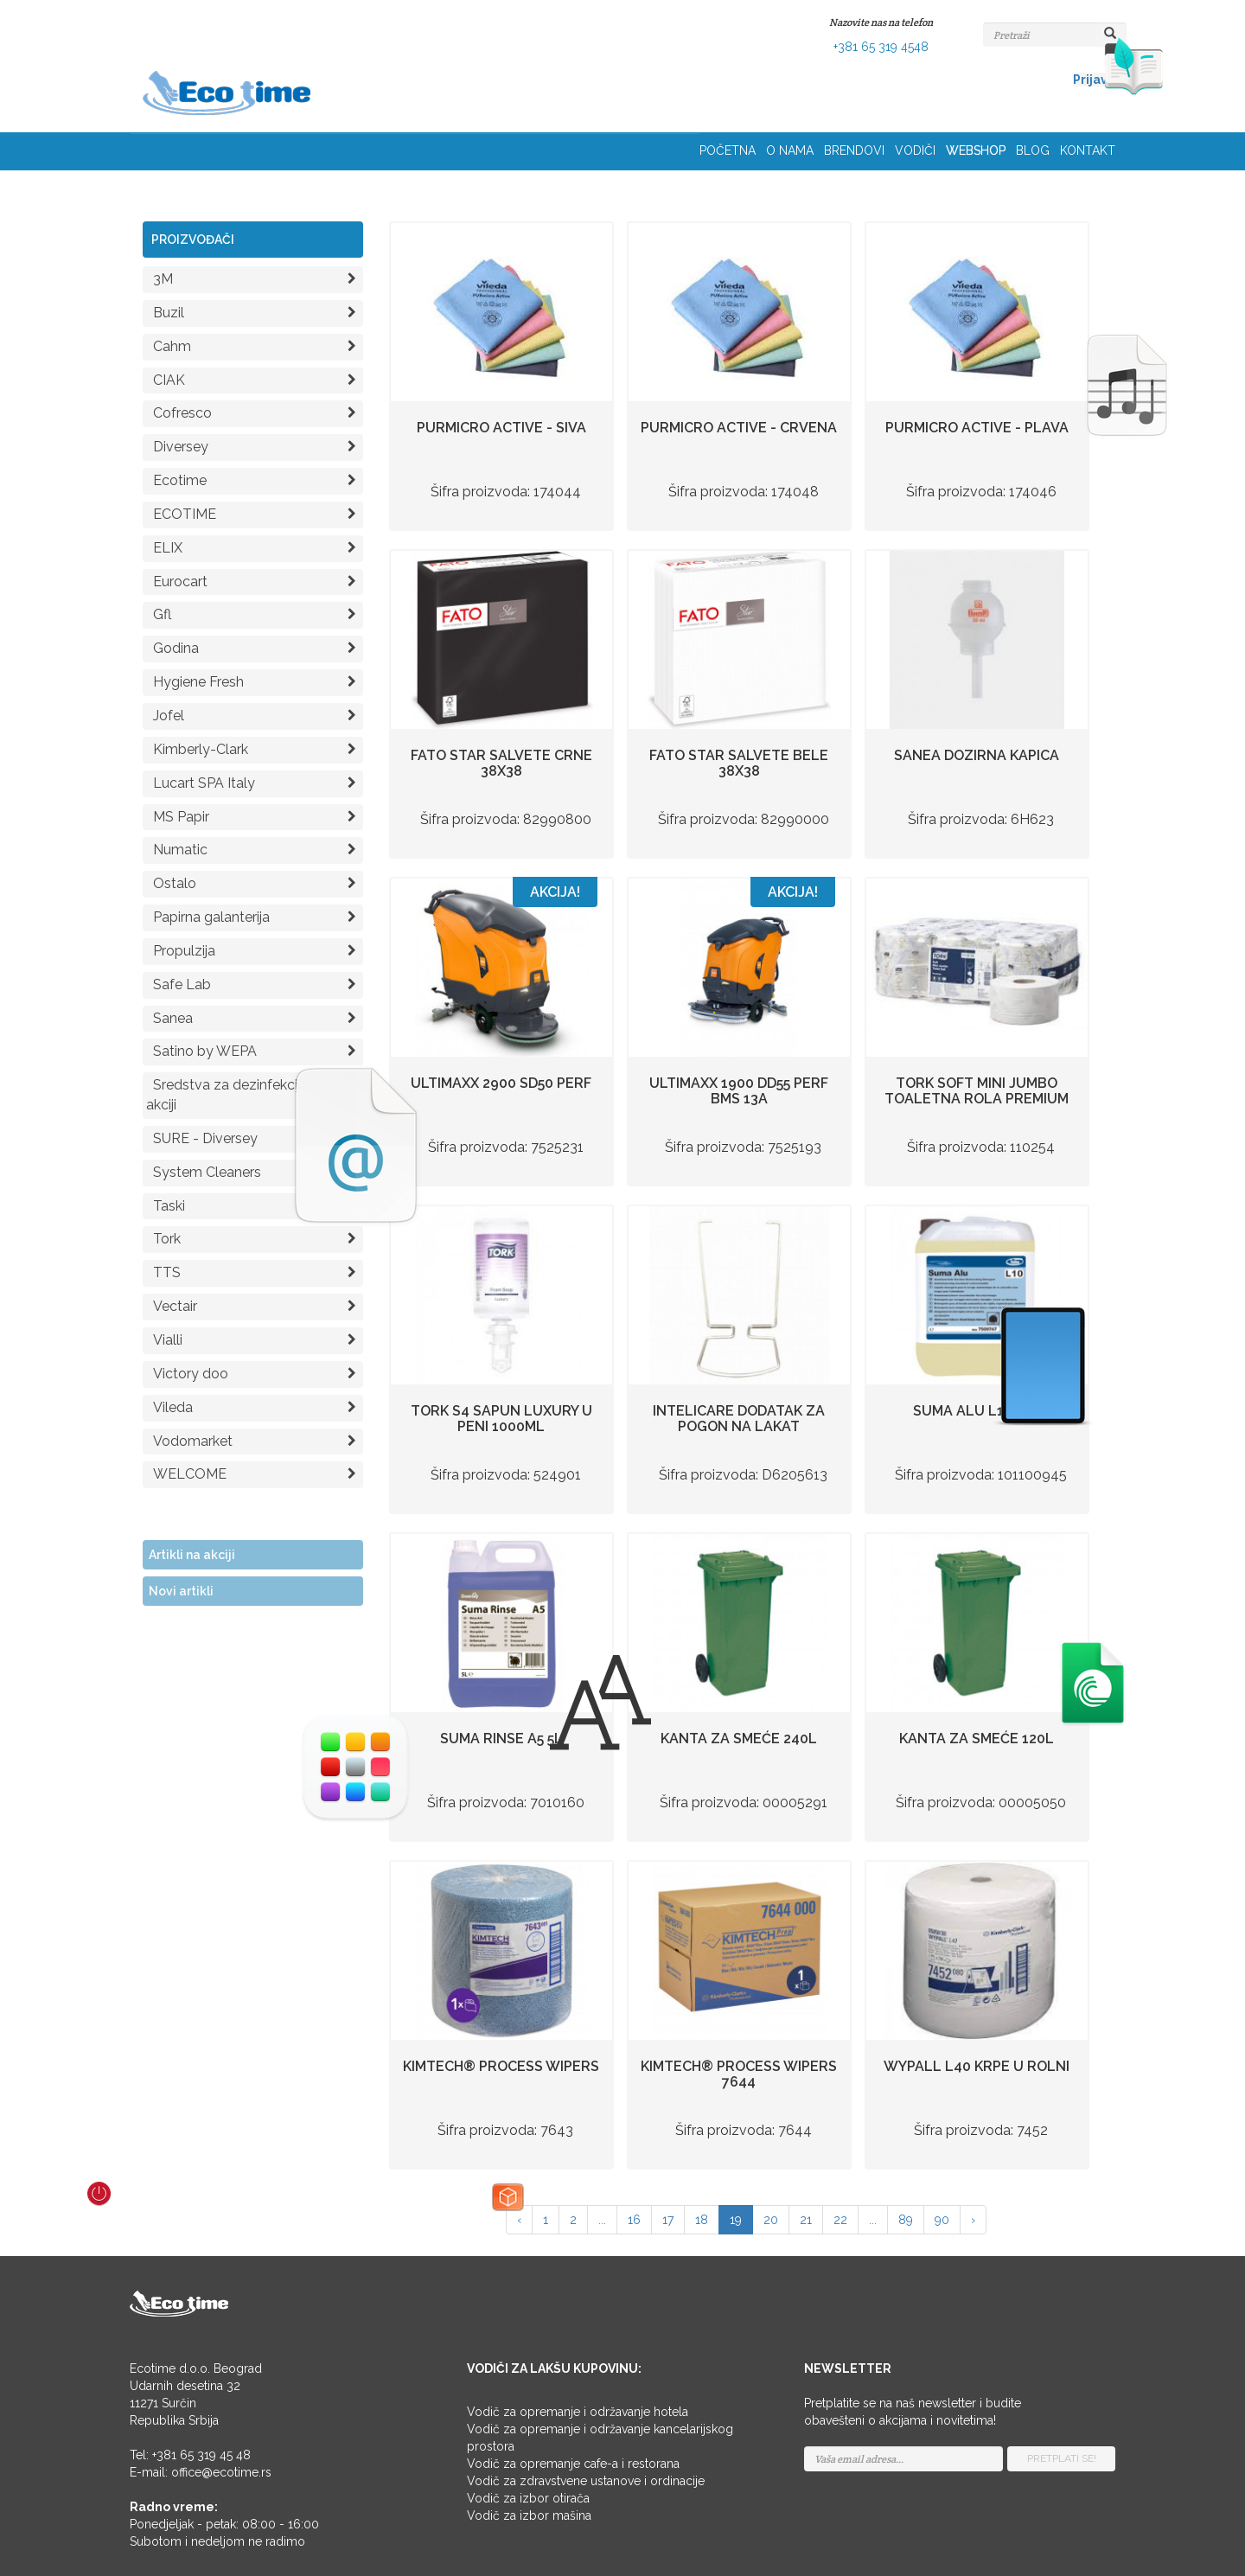 This screenshot has height=2576, width=1245. I want to click on access font settings and typography options, so click(600, 1705).